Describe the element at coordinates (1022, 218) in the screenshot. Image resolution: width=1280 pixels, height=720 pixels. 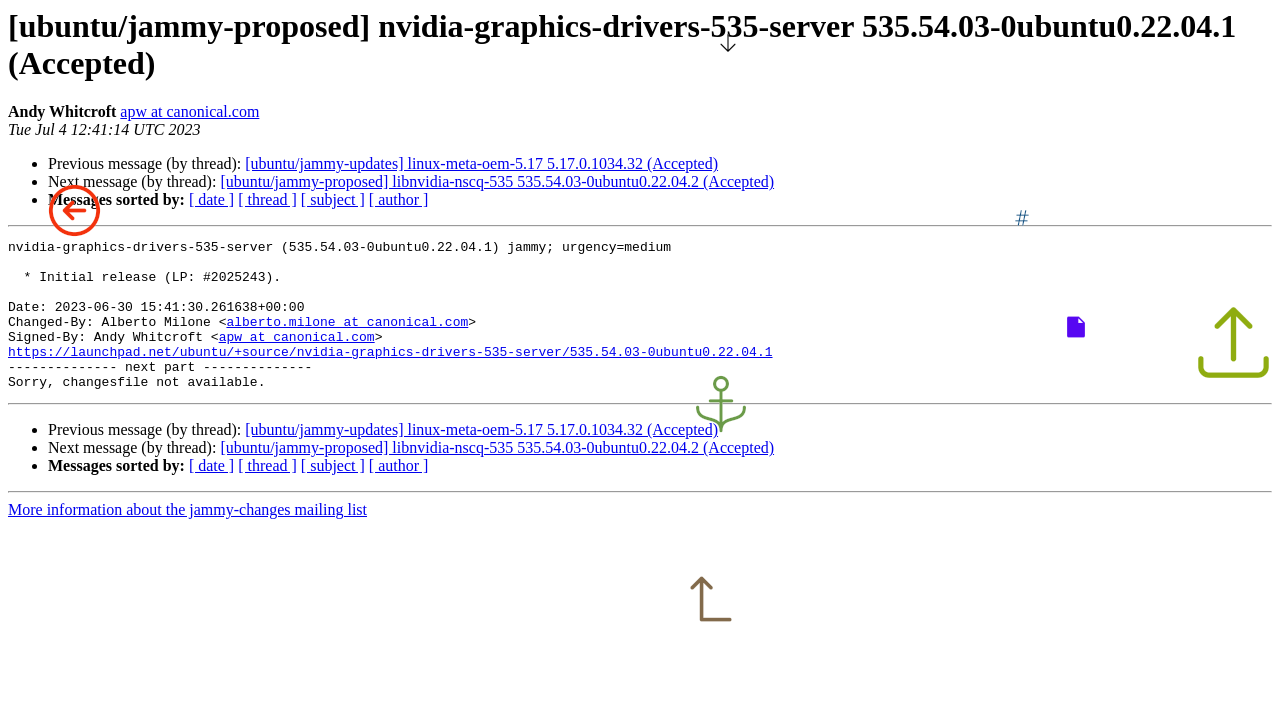
I see `add or search hashtags` at that location.